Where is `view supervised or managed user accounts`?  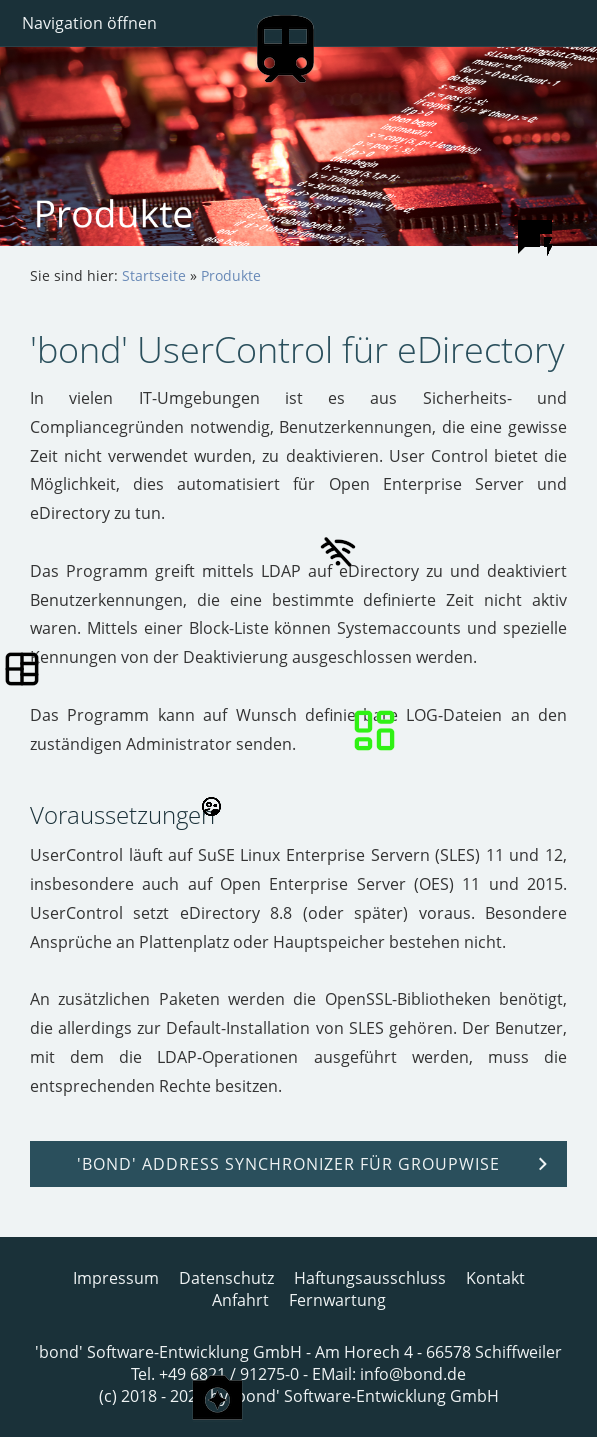 view supervised or managed user accounts is located at coordinates (211, 806).